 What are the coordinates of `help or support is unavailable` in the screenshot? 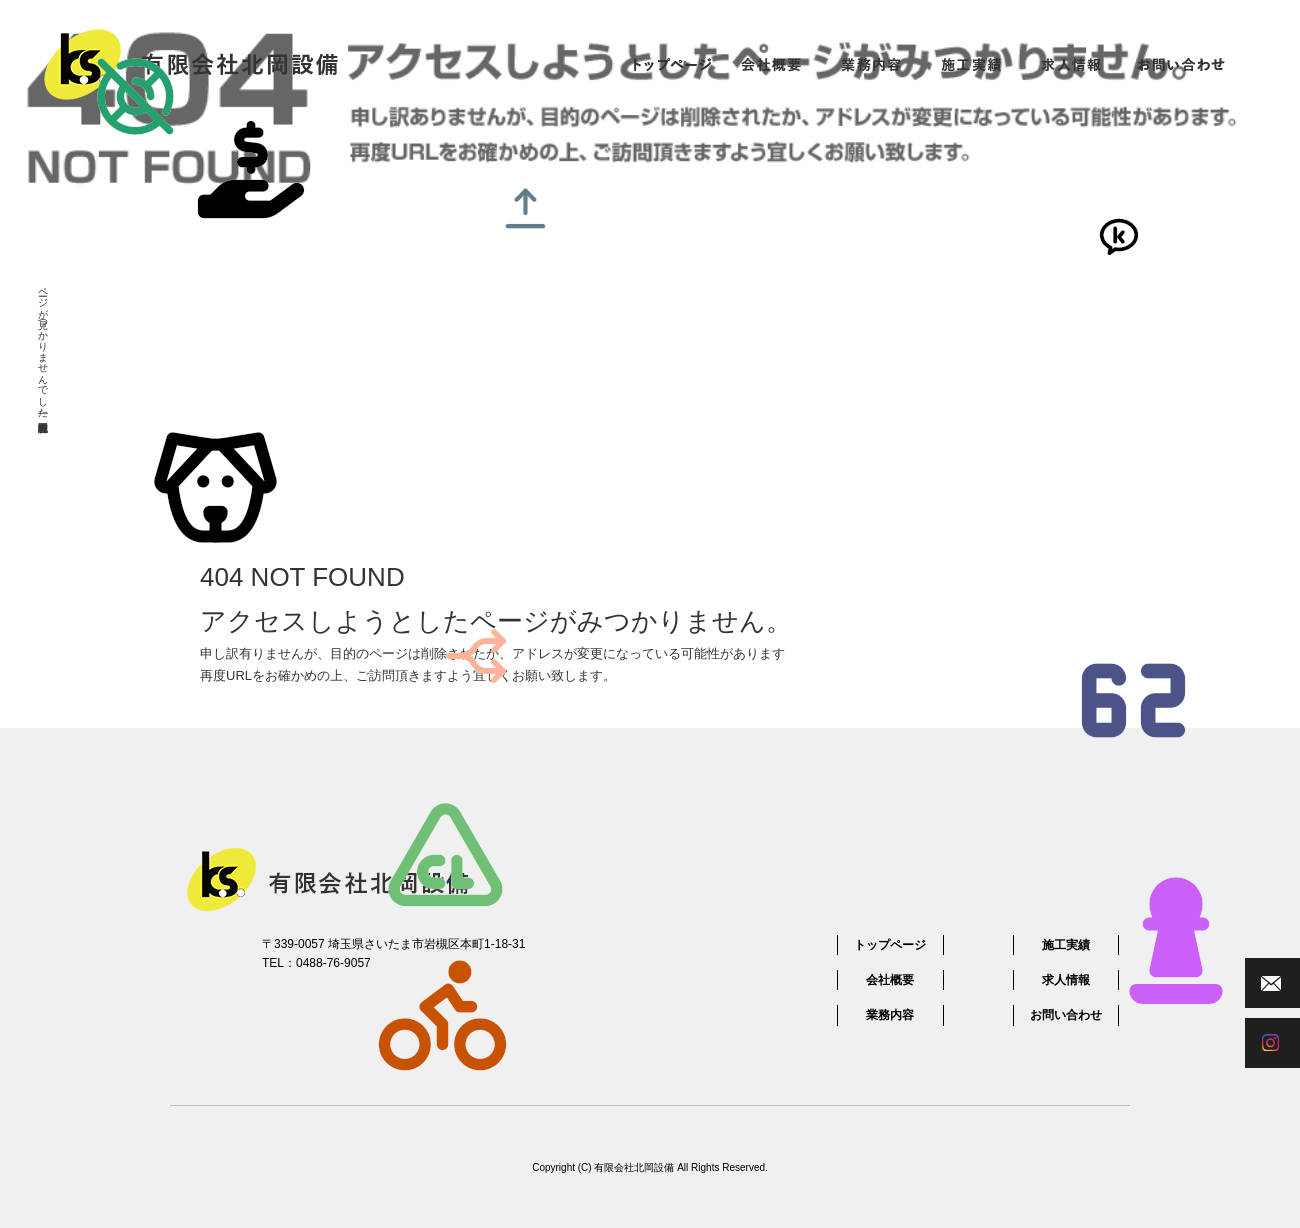 It's located at (135, 96).